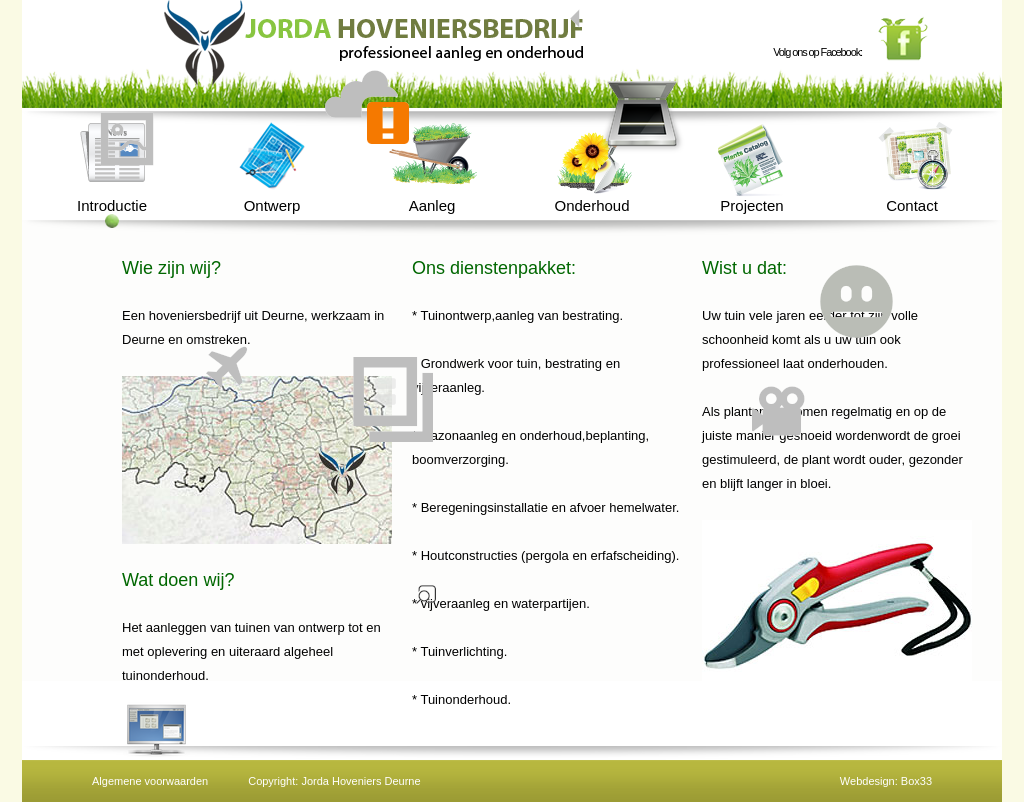  Describe the element at coordinates (856, 301) in the screenshot. I see `indicates a neutral or indifferent reaction` at that location.